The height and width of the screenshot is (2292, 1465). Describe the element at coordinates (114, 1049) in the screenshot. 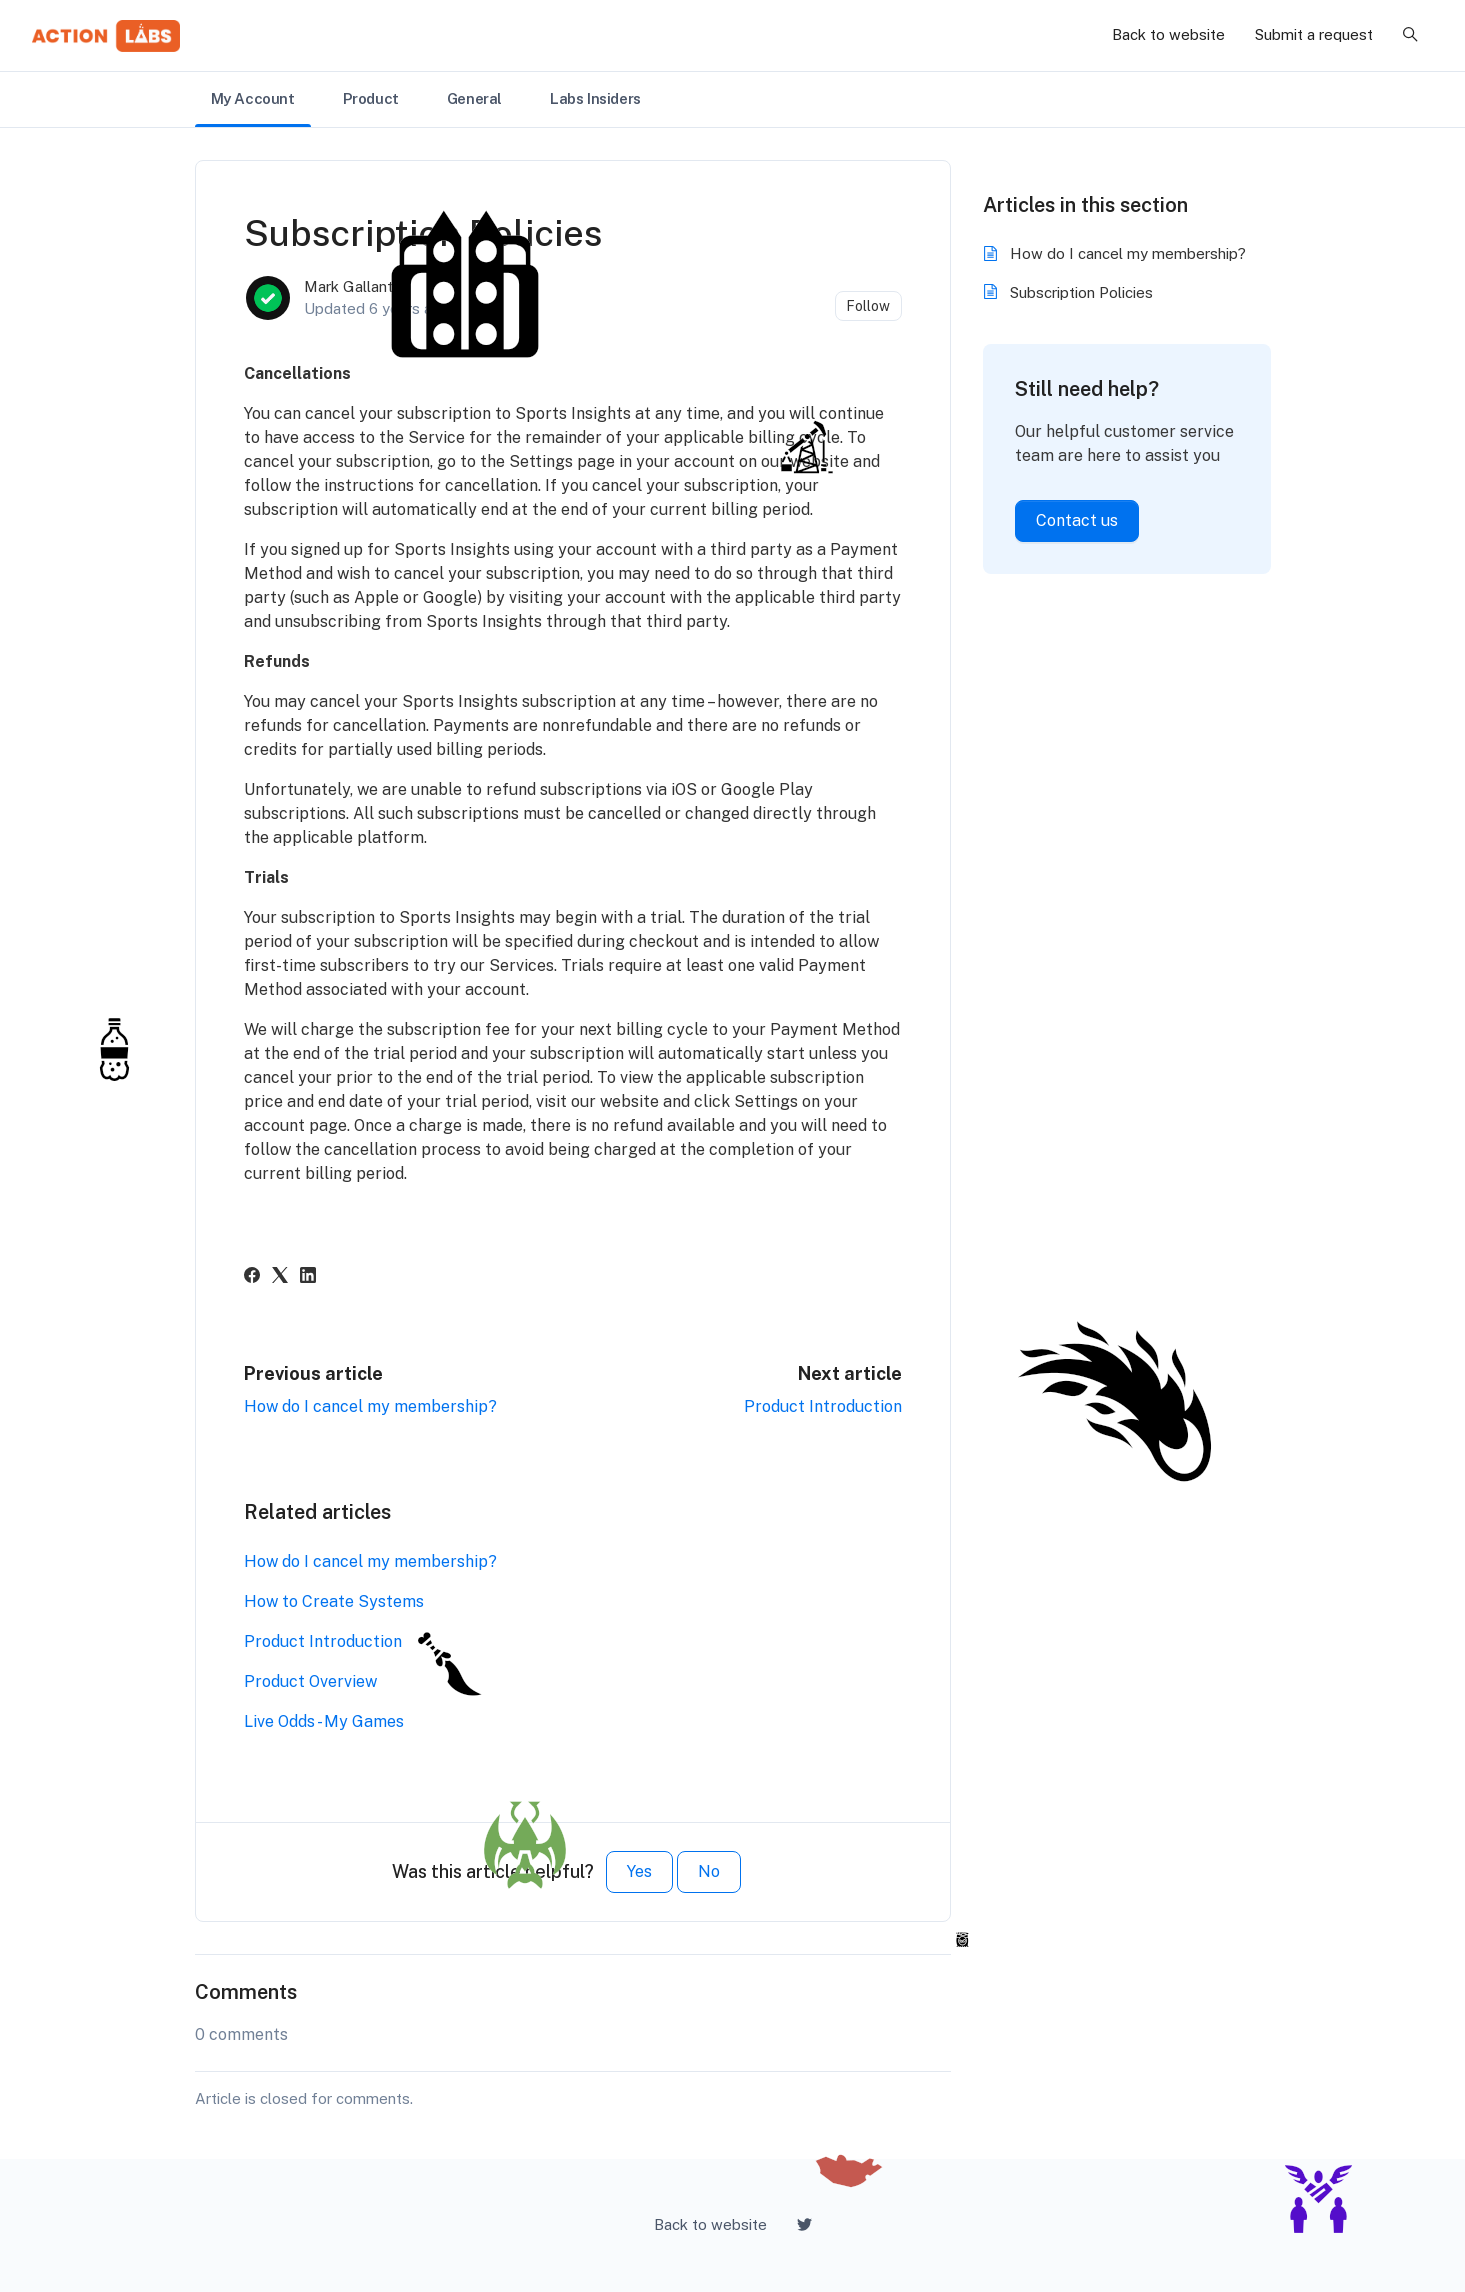

I see `select a beverage or drink item` at that location.